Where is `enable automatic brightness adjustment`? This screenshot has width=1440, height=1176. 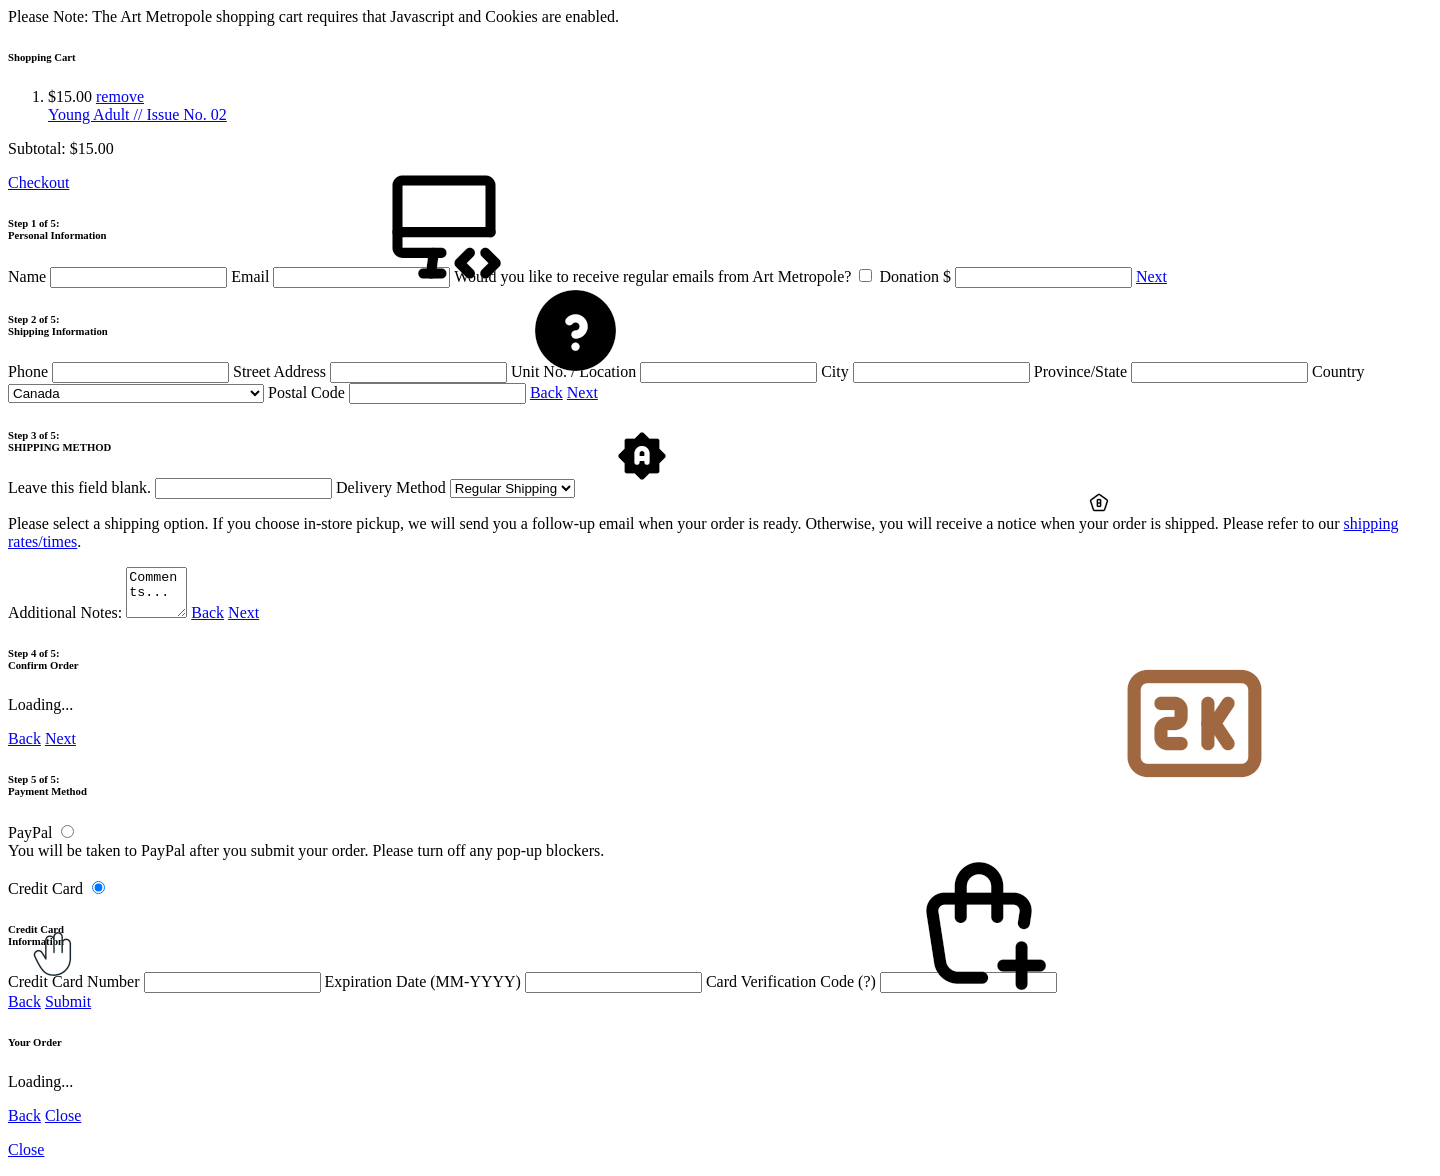 enable automatic brightness adjustment is located at coordinates (642, 456).